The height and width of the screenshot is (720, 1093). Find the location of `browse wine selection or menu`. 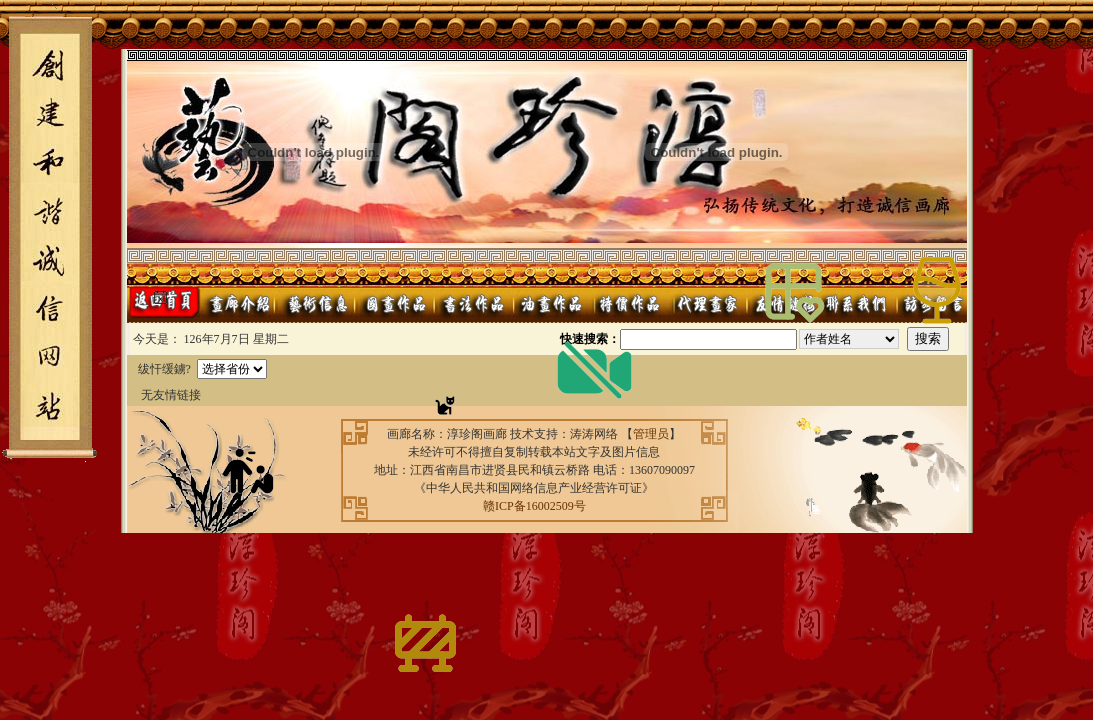

browse wine selection or menu is located at coordinates (937, 288).